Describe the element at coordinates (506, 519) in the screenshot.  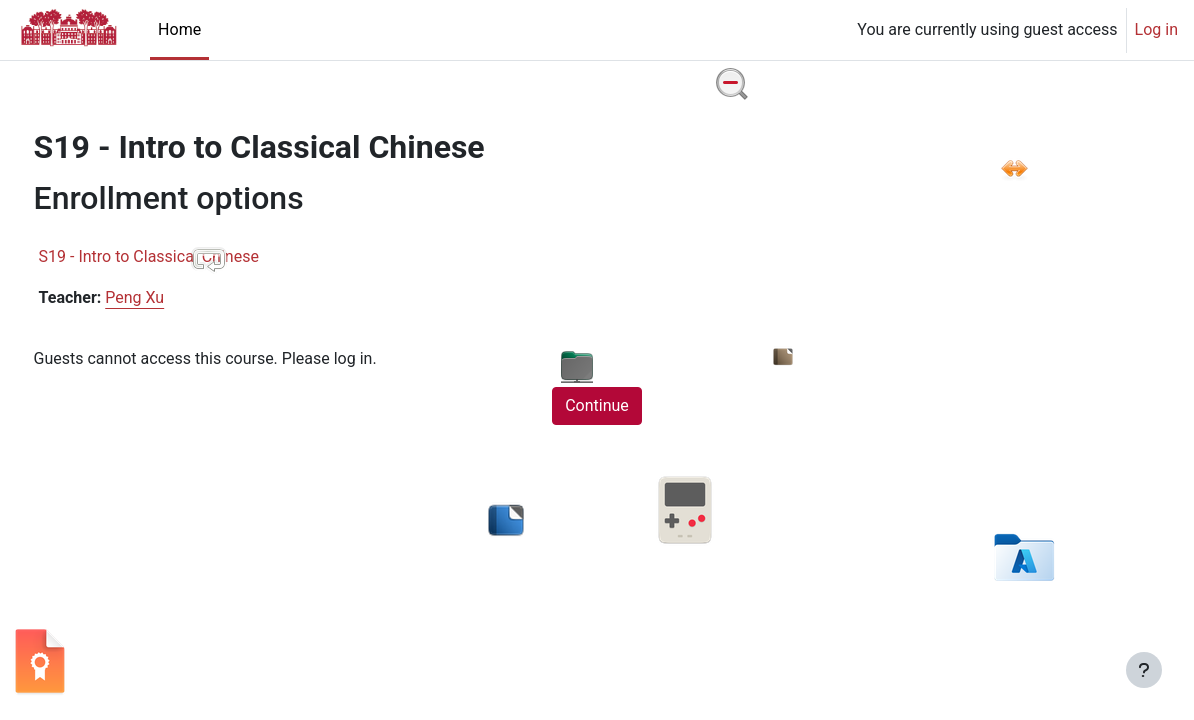
I see `change desktop wallpaper settings` at that location.